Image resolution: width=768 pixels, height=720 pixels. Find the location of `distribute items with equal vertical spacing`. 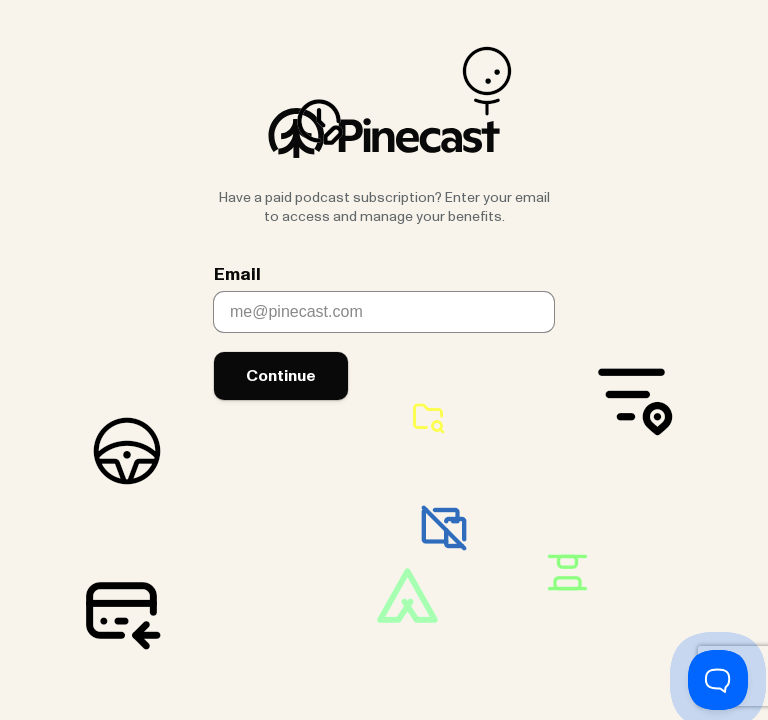

distribute items with equal vertical spacing is located at coordinates (567, 572).